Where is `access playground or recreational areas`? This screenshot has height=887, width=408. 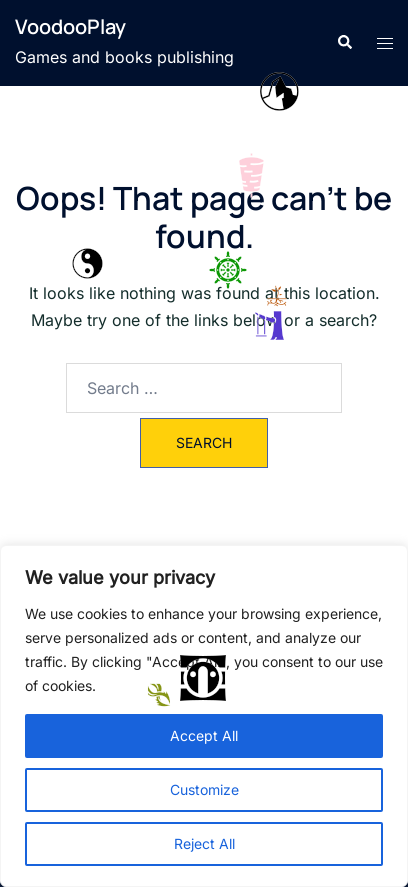 access playground or recreational areas is located at coordinates (269, 325).